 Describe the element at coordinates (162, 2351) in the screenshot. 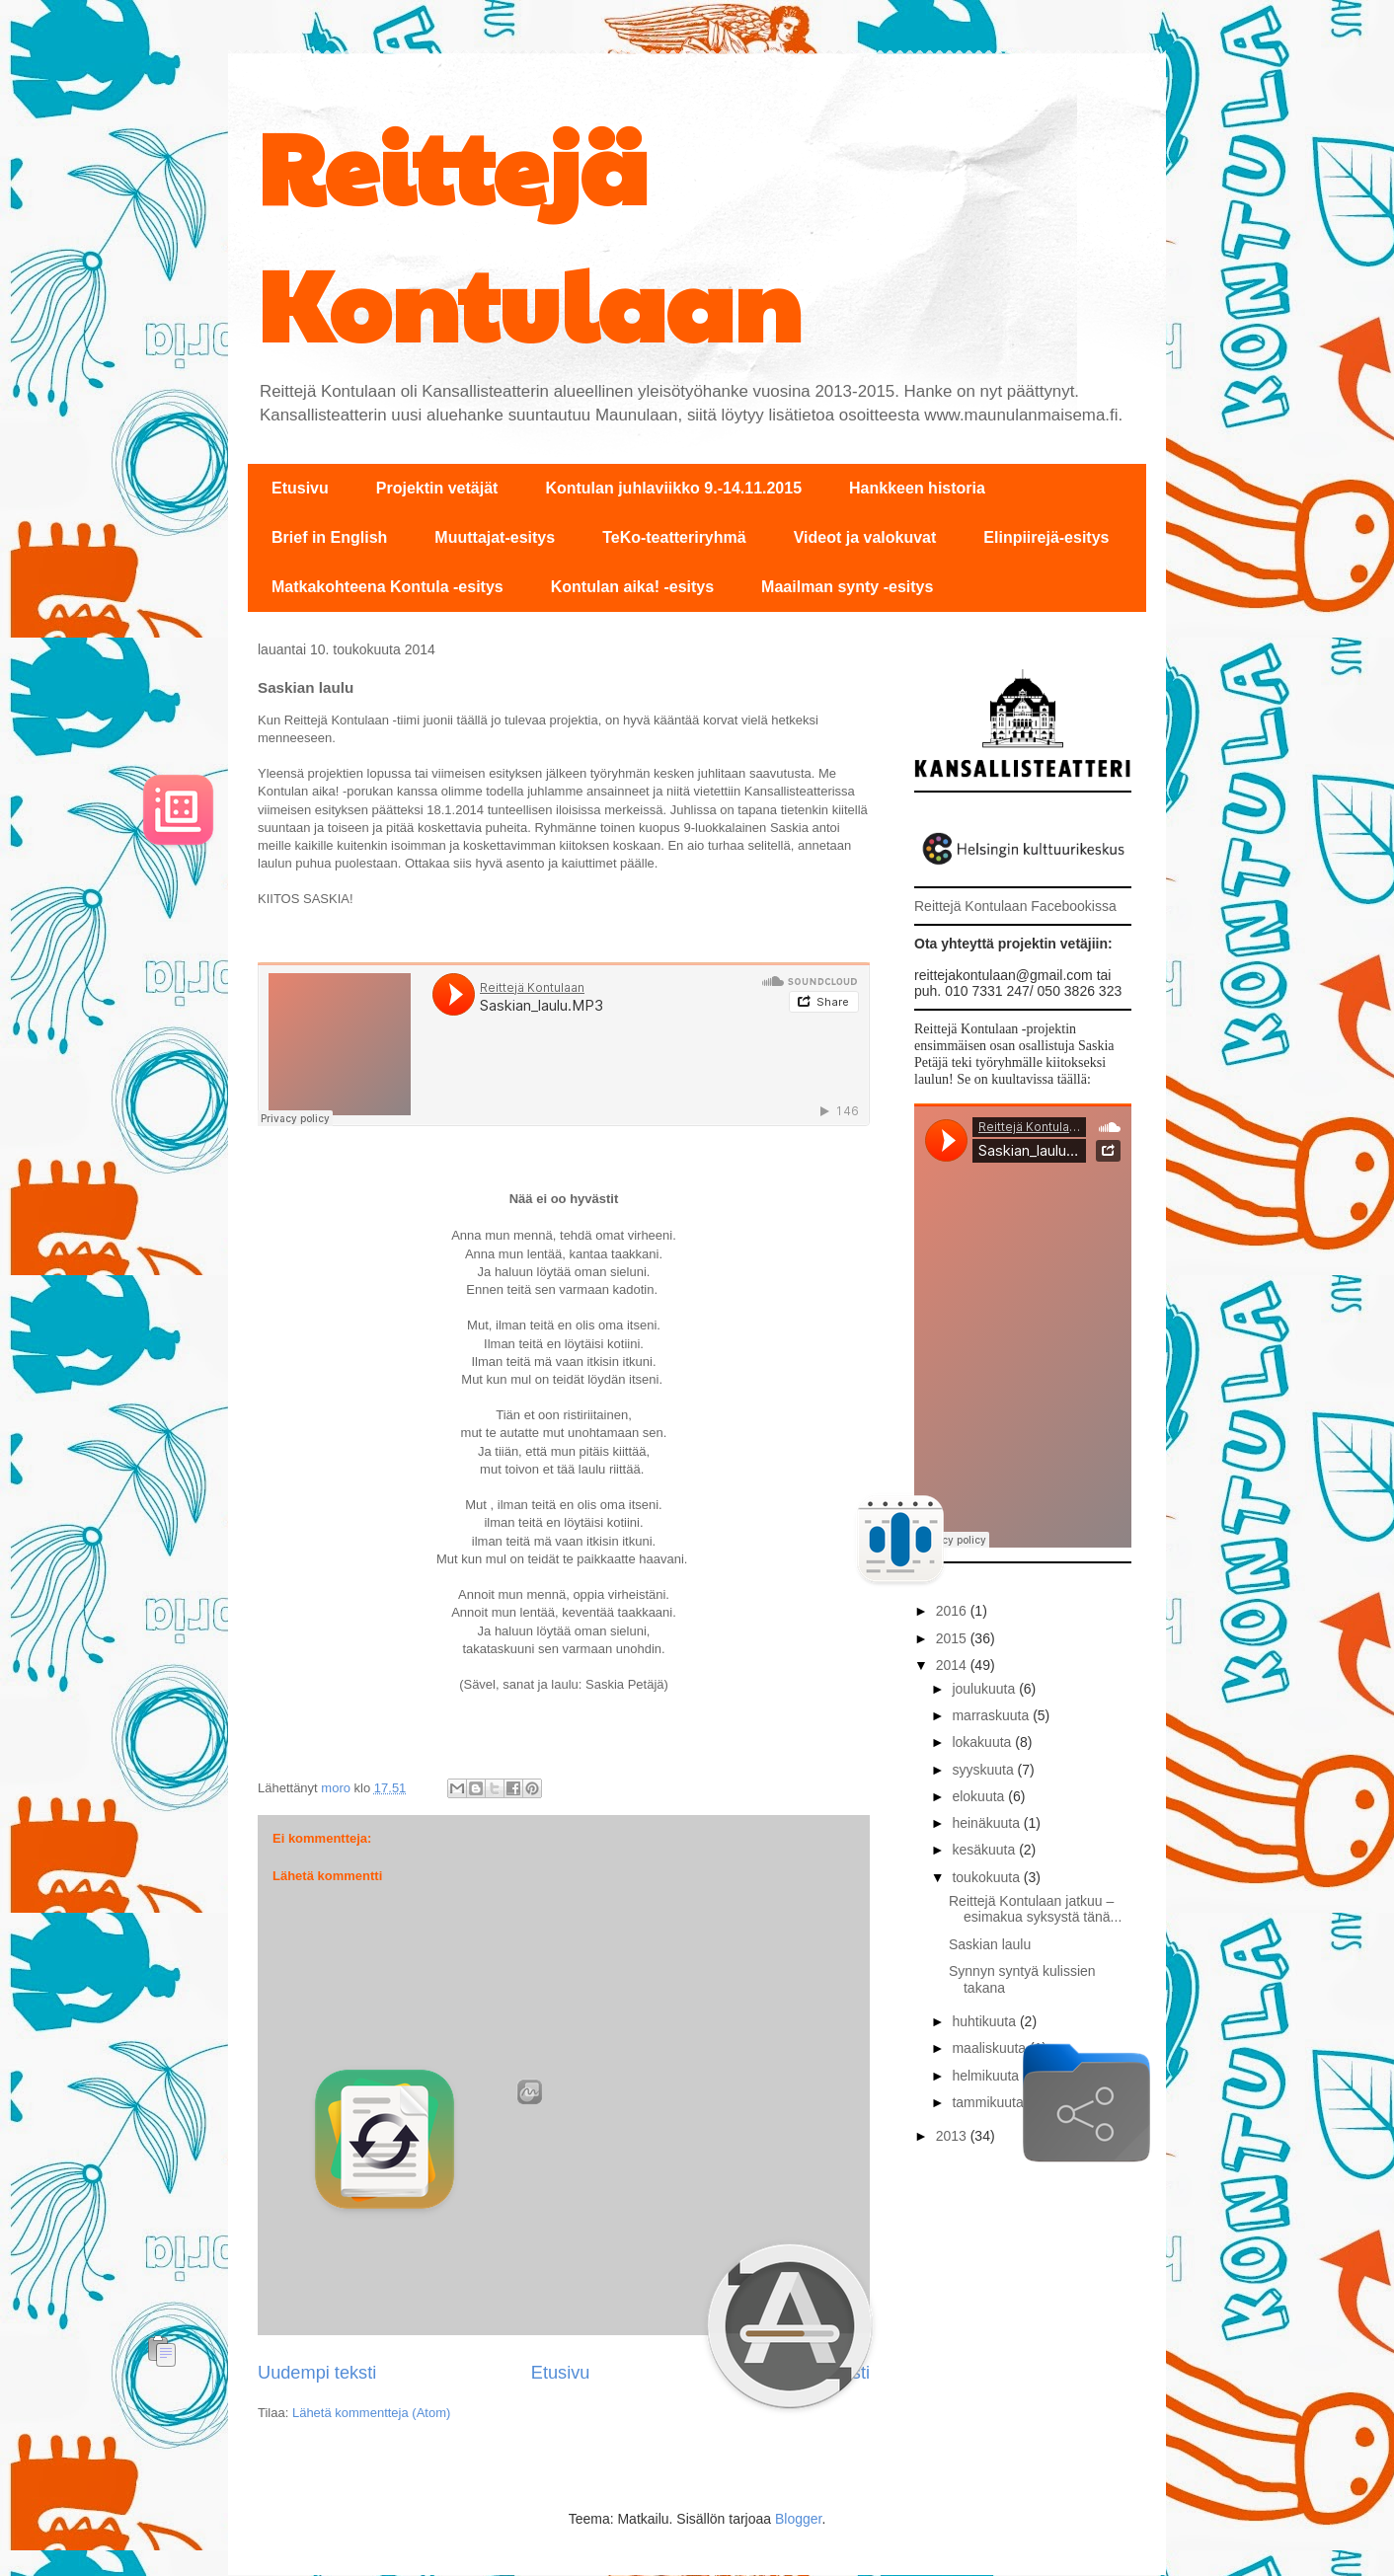

I see `paste content from clipboard` at that location.